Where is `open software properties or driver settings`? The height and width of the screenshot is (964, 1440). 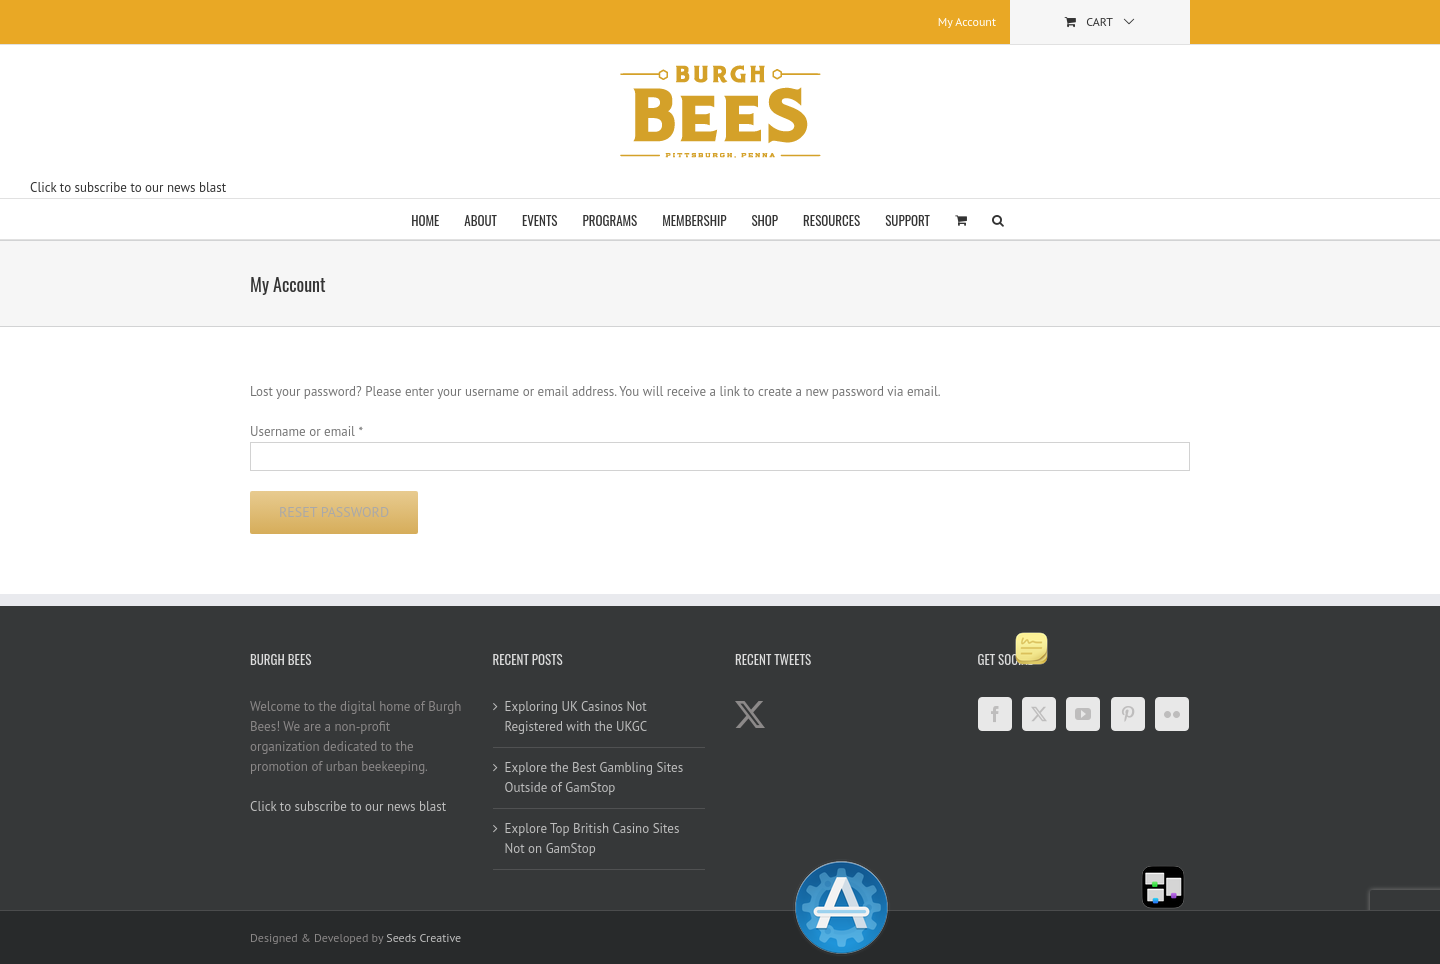 open software properties or driver settings is located at coordinates (841, 907).